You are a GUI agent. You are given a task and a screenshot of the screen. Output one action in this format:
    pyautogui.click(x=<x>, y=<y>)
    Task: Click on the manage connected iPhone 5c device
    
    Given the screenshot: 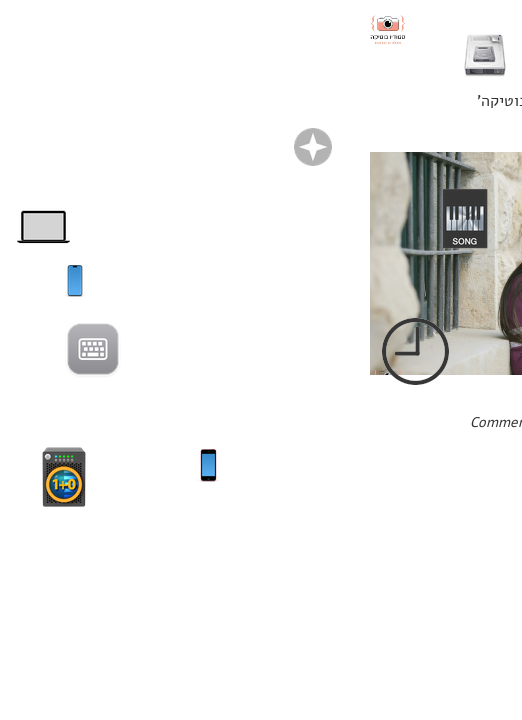 What is the action you would take?
    pyautogui.click(x=208, y=465)
    